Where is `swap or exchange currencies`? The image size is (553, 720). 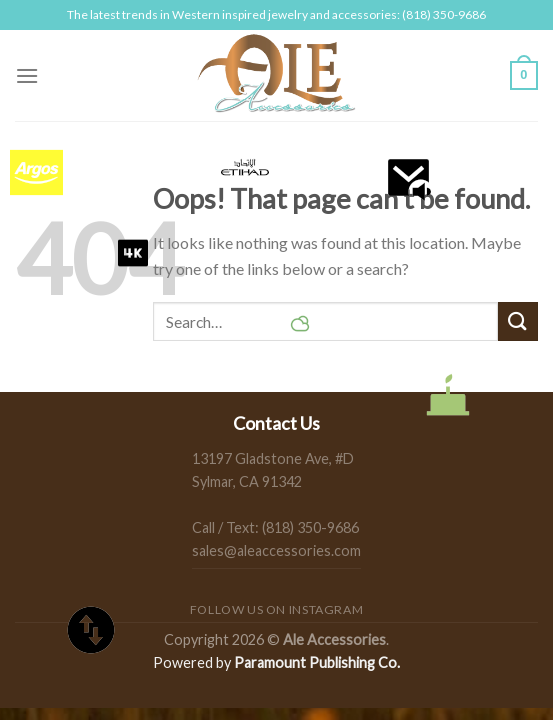 swap or exchange currencies is located at coordinates (91, 630).